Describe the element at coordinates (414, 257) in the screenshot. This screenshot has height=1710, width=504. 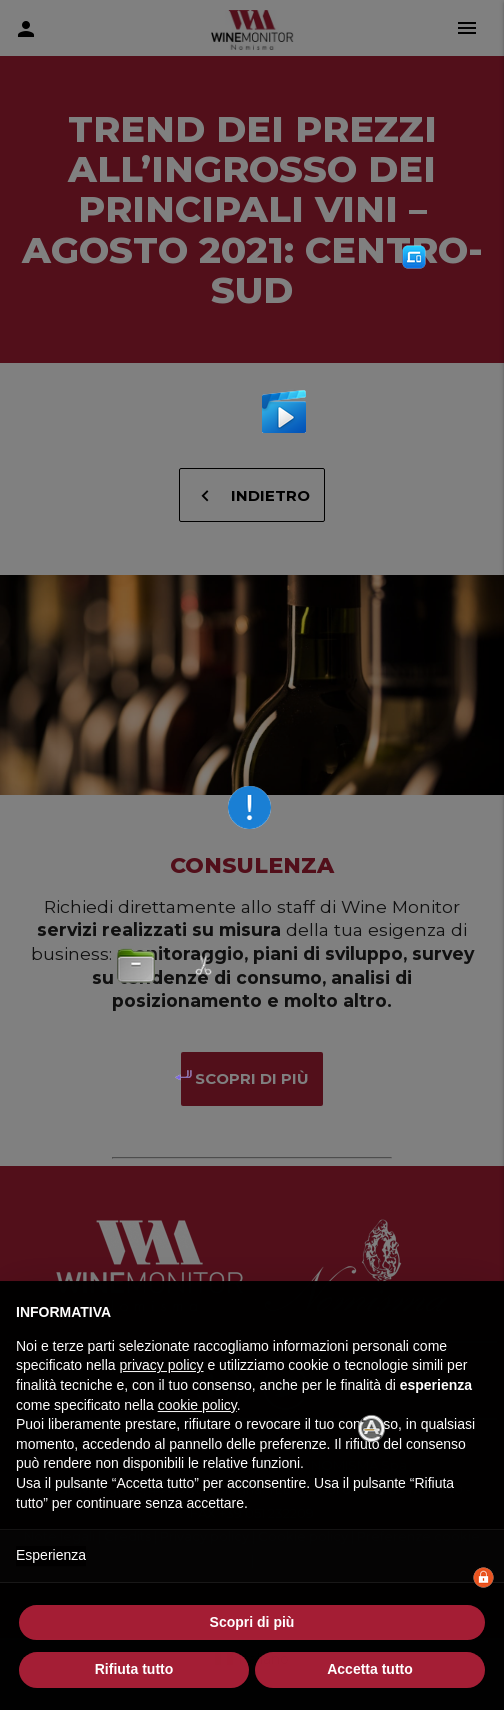
I see `connect and sync devices with zorin connect` at that location.